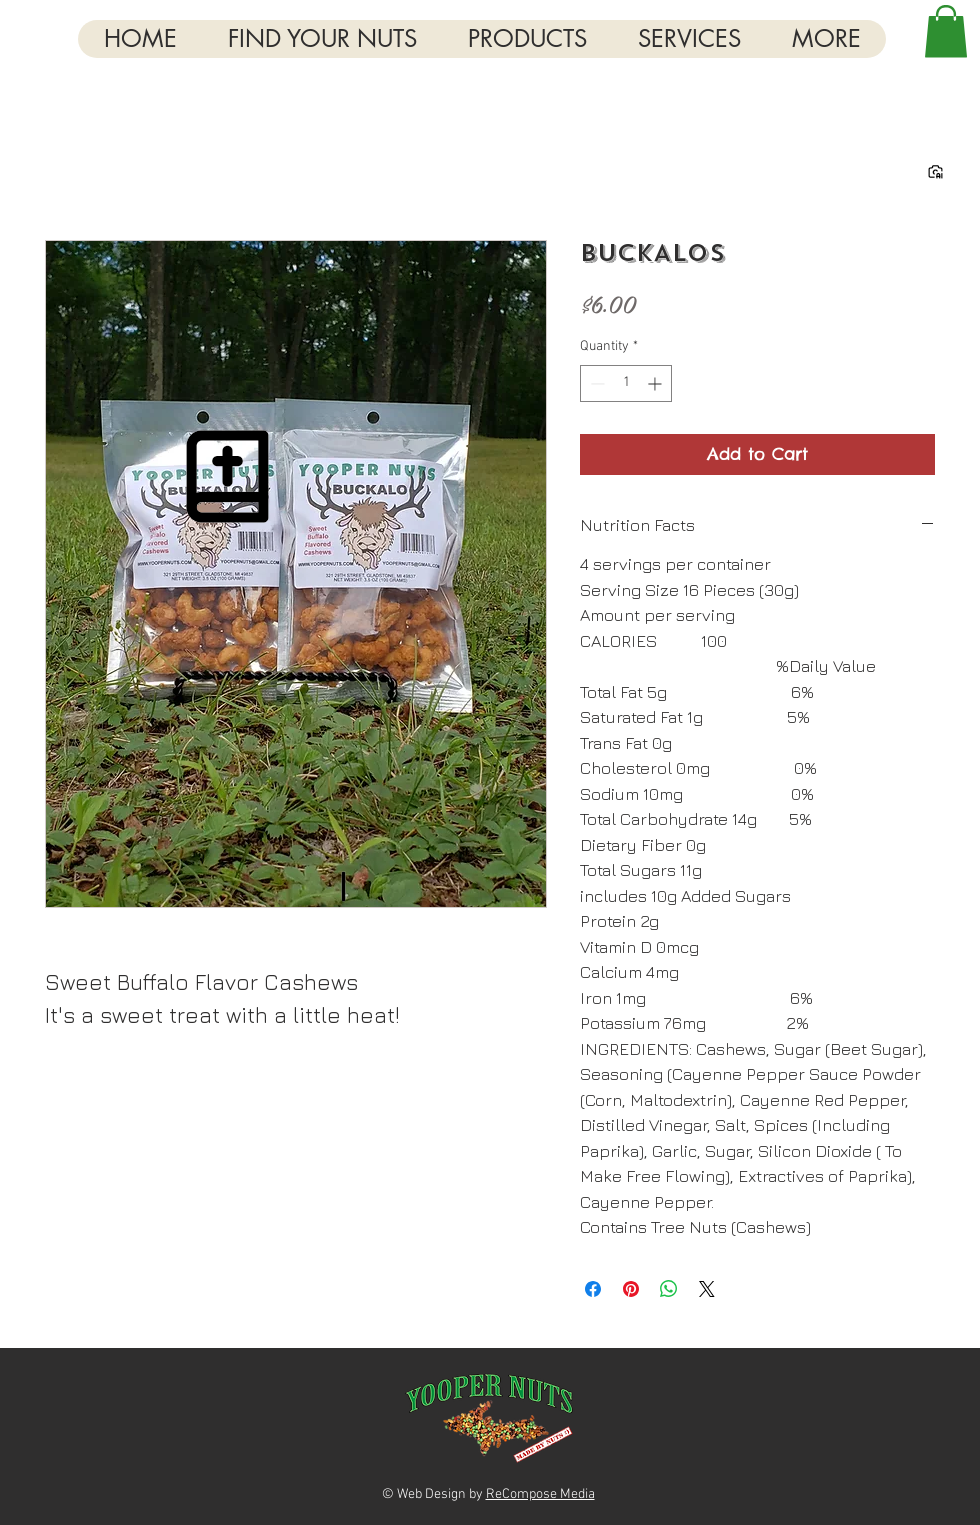 This screenshot has height=1525, width=980. I want to click on indicates a count of one, so click(343, 886).